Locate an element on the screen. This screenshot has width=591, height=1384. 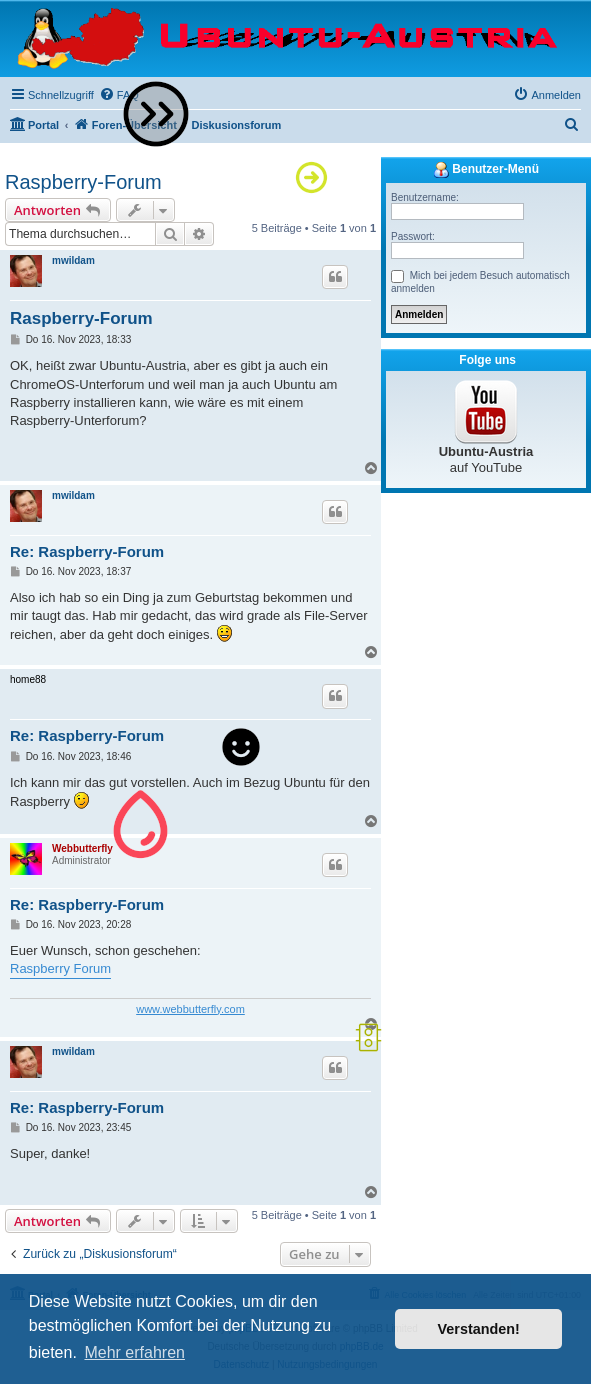
adjust water or liquid settings is located at coordinates (140, 826).